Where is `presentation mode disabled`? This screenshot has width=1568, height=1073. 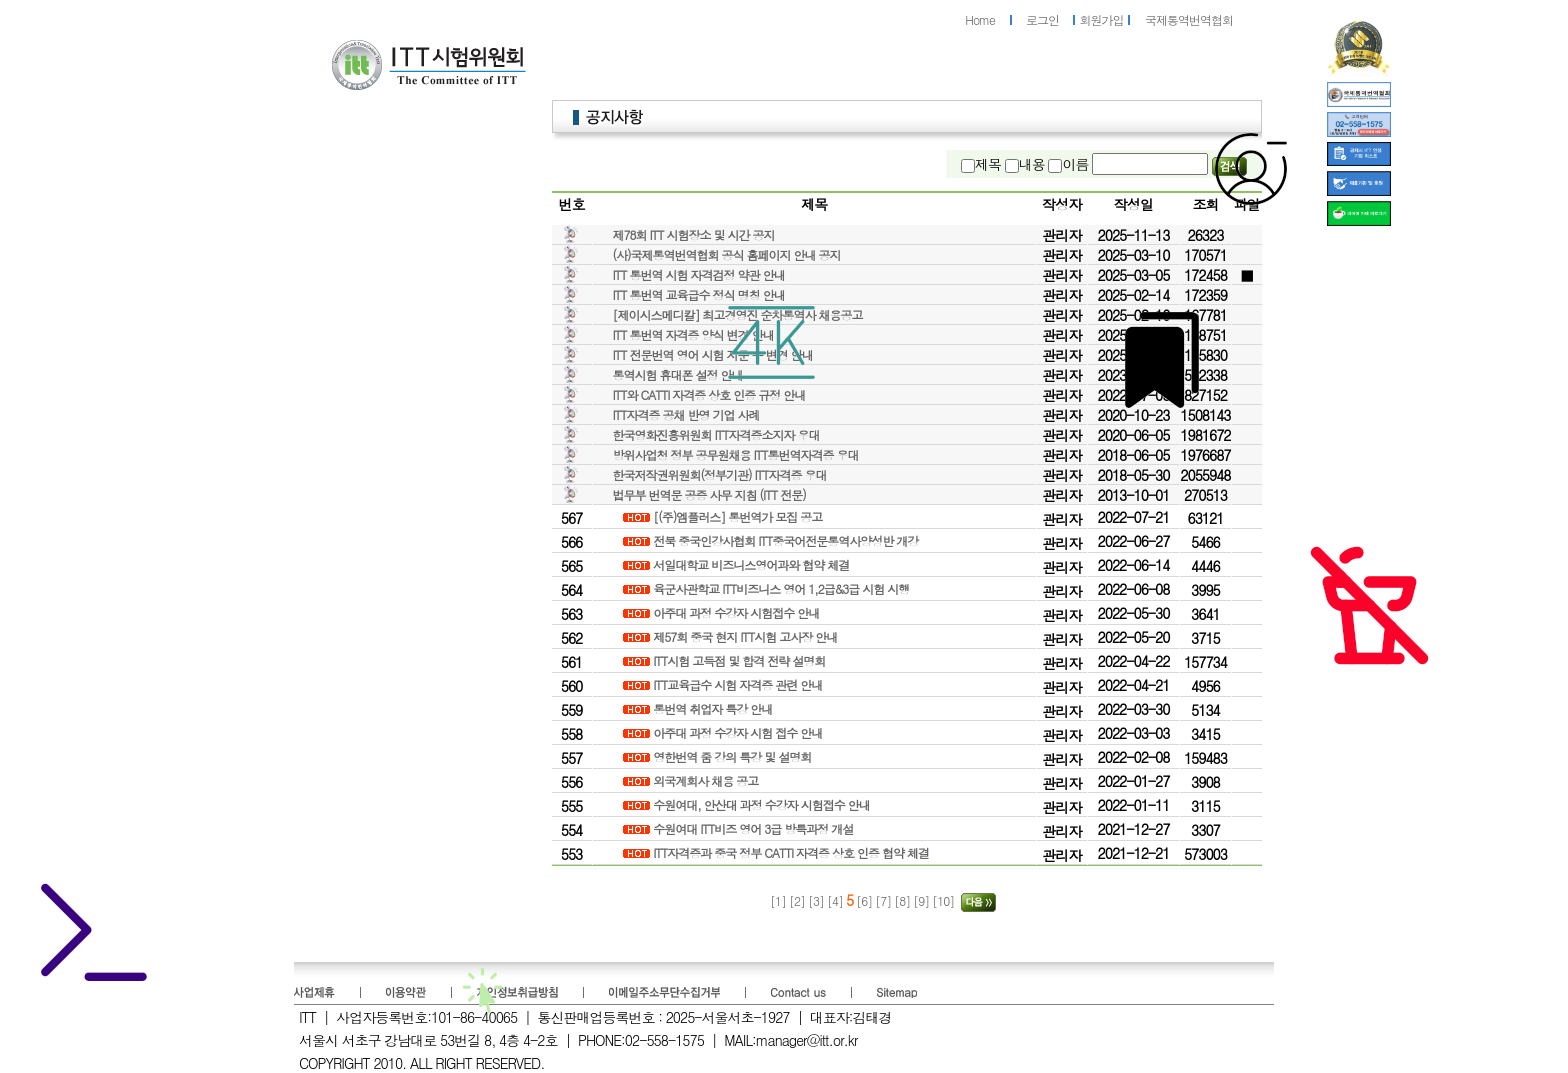
presentation mode disabled is located at coordinates (1369, 605).